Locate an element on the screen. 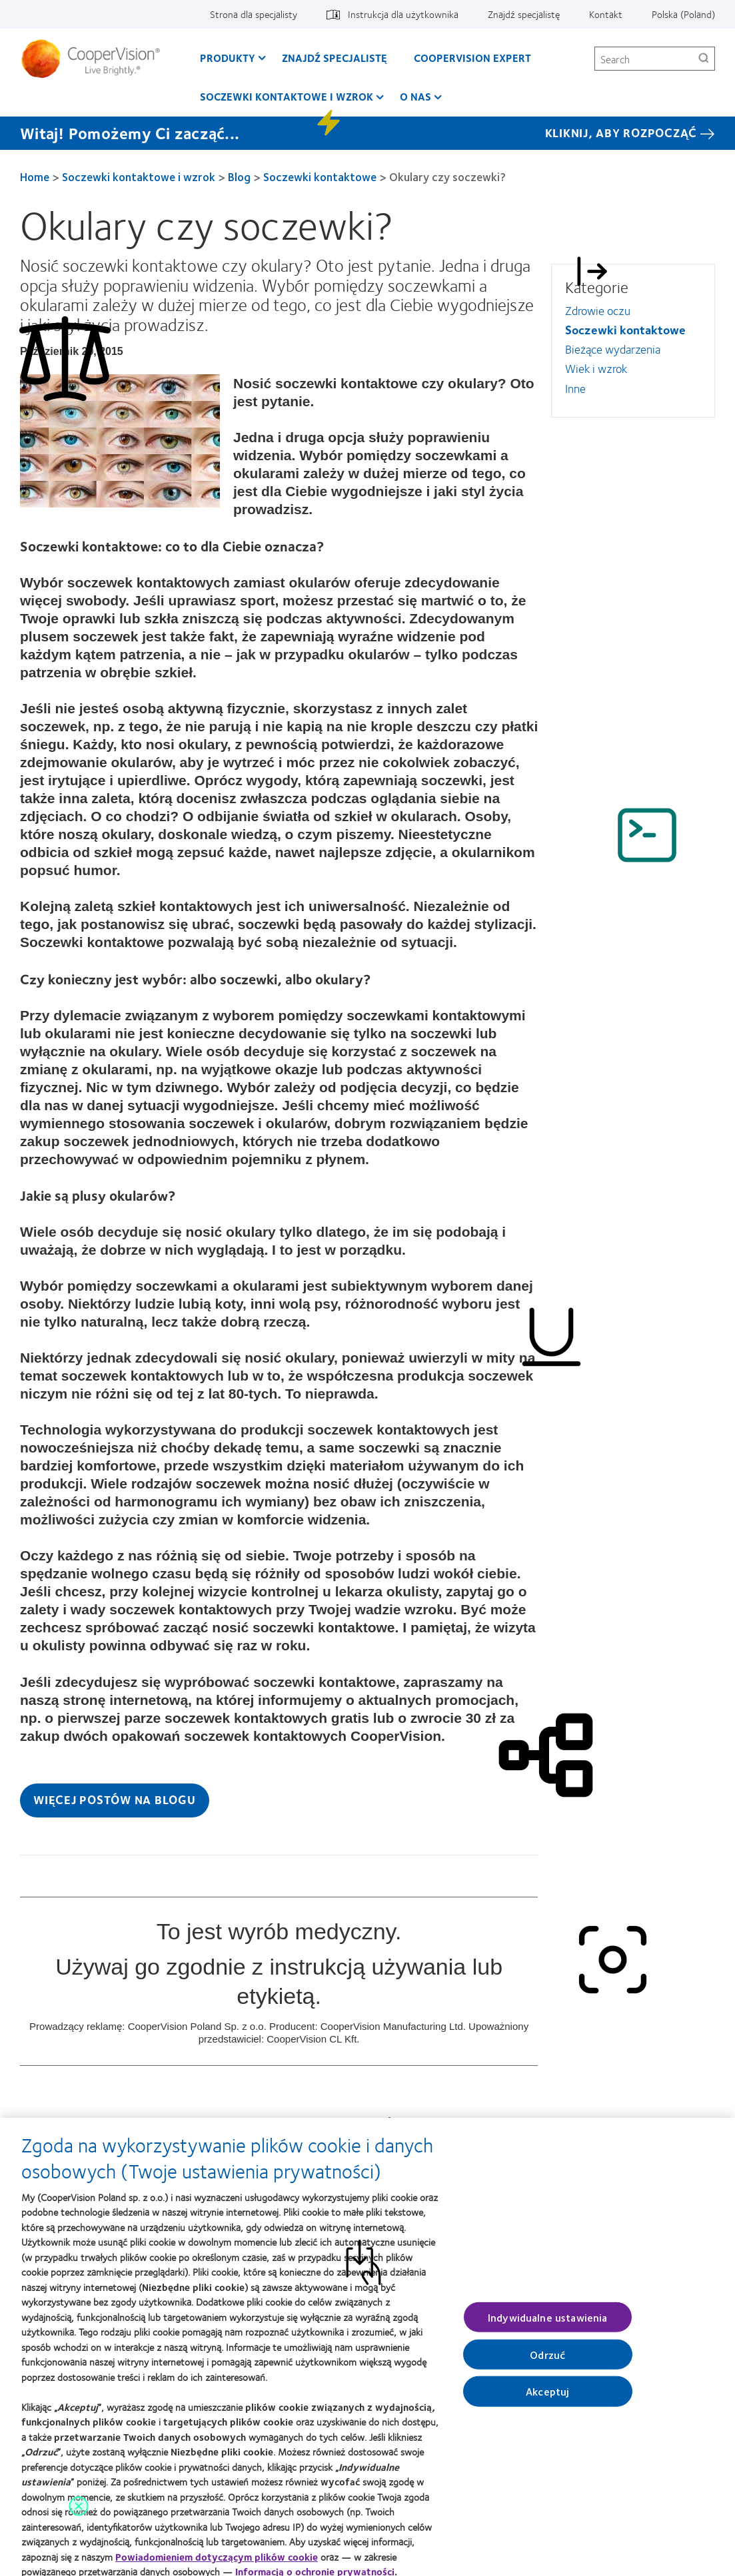 This screenshot has width=735, height=2576. withdraw funds or cash out is located at coordinates (361, 2262).